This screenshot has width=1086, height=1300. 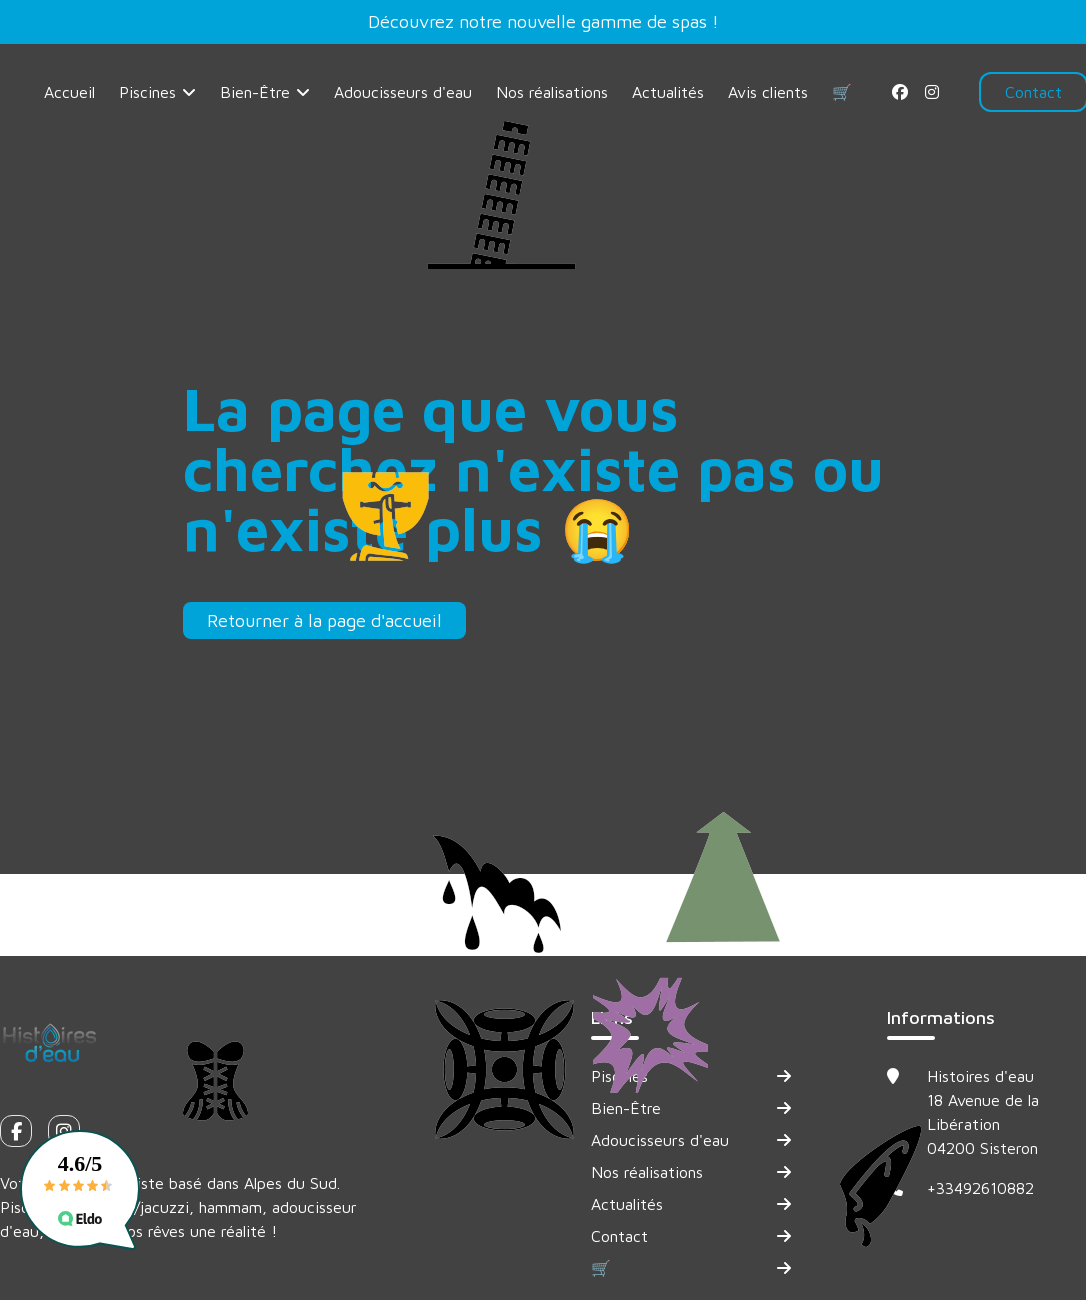 What do you see at coordinates (501, 194) in the screenshot?
I see `view Italian landmarks or attractions` at bounding box center [501, 194].